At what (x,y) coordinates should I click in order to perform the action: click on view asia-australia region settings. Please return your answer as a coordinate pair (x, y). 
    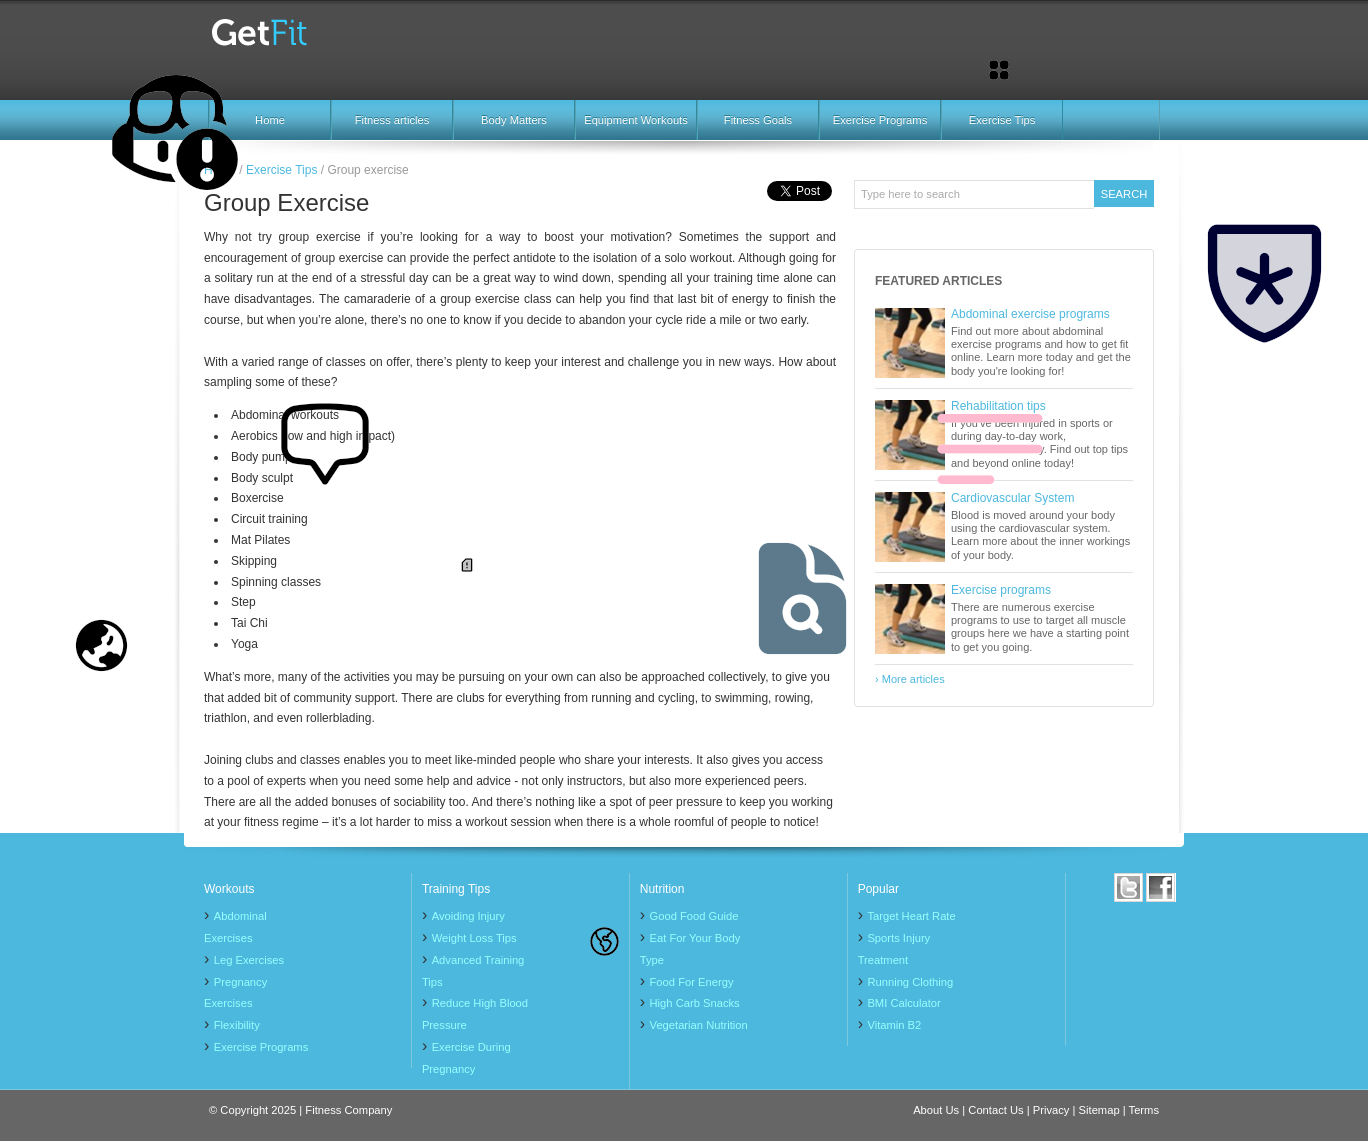
    Looking at the image, I should click on (101, 645).